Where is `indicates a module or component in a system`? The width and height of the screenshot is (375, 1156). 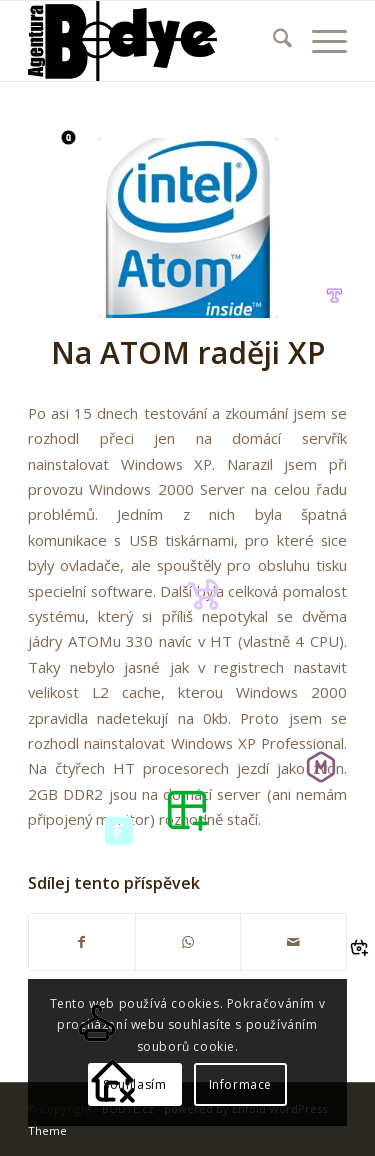 indicates a module or component in a system is located at coordinates (321, 767).